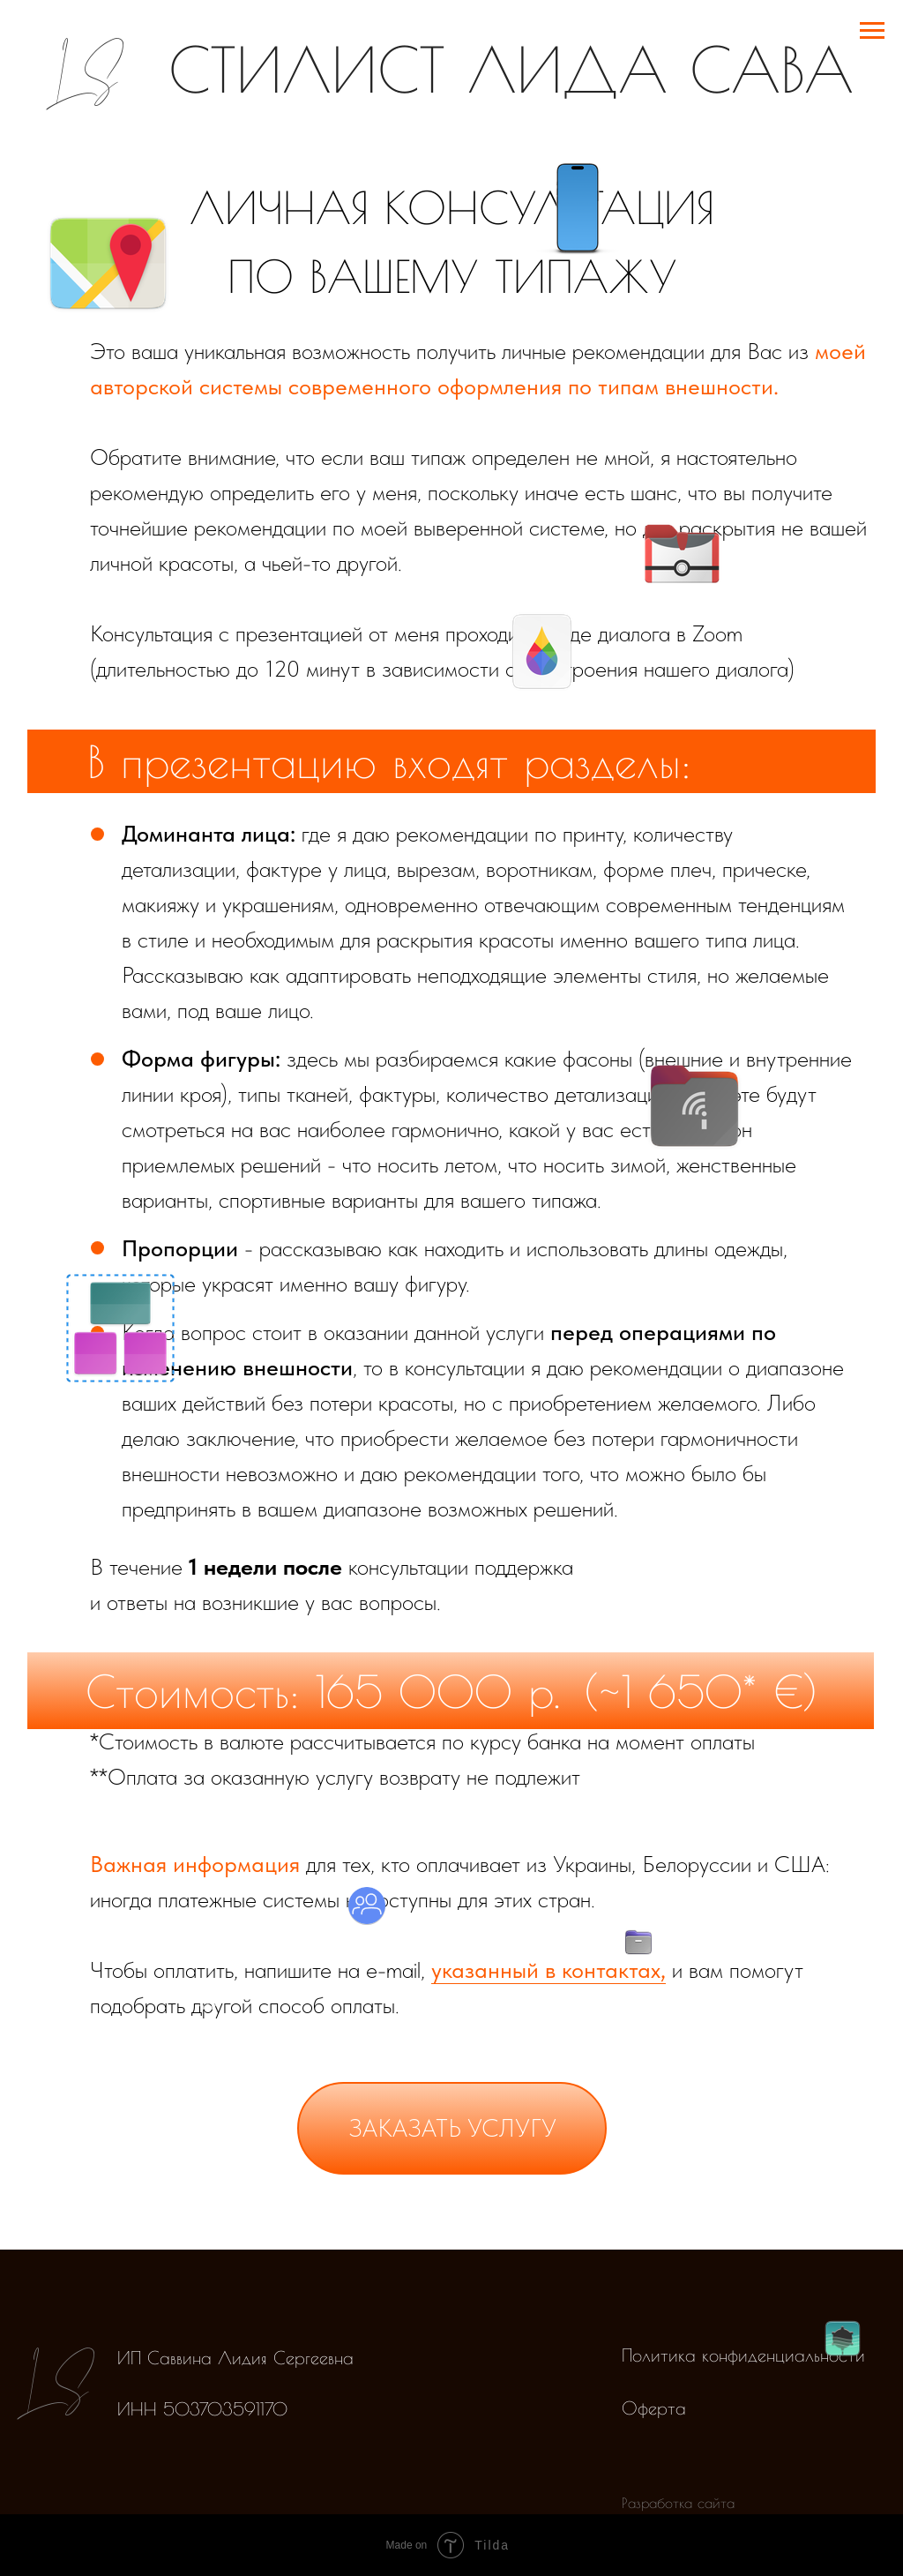  I want to click on indicates shared or collaborative content, so click(367, 1906).